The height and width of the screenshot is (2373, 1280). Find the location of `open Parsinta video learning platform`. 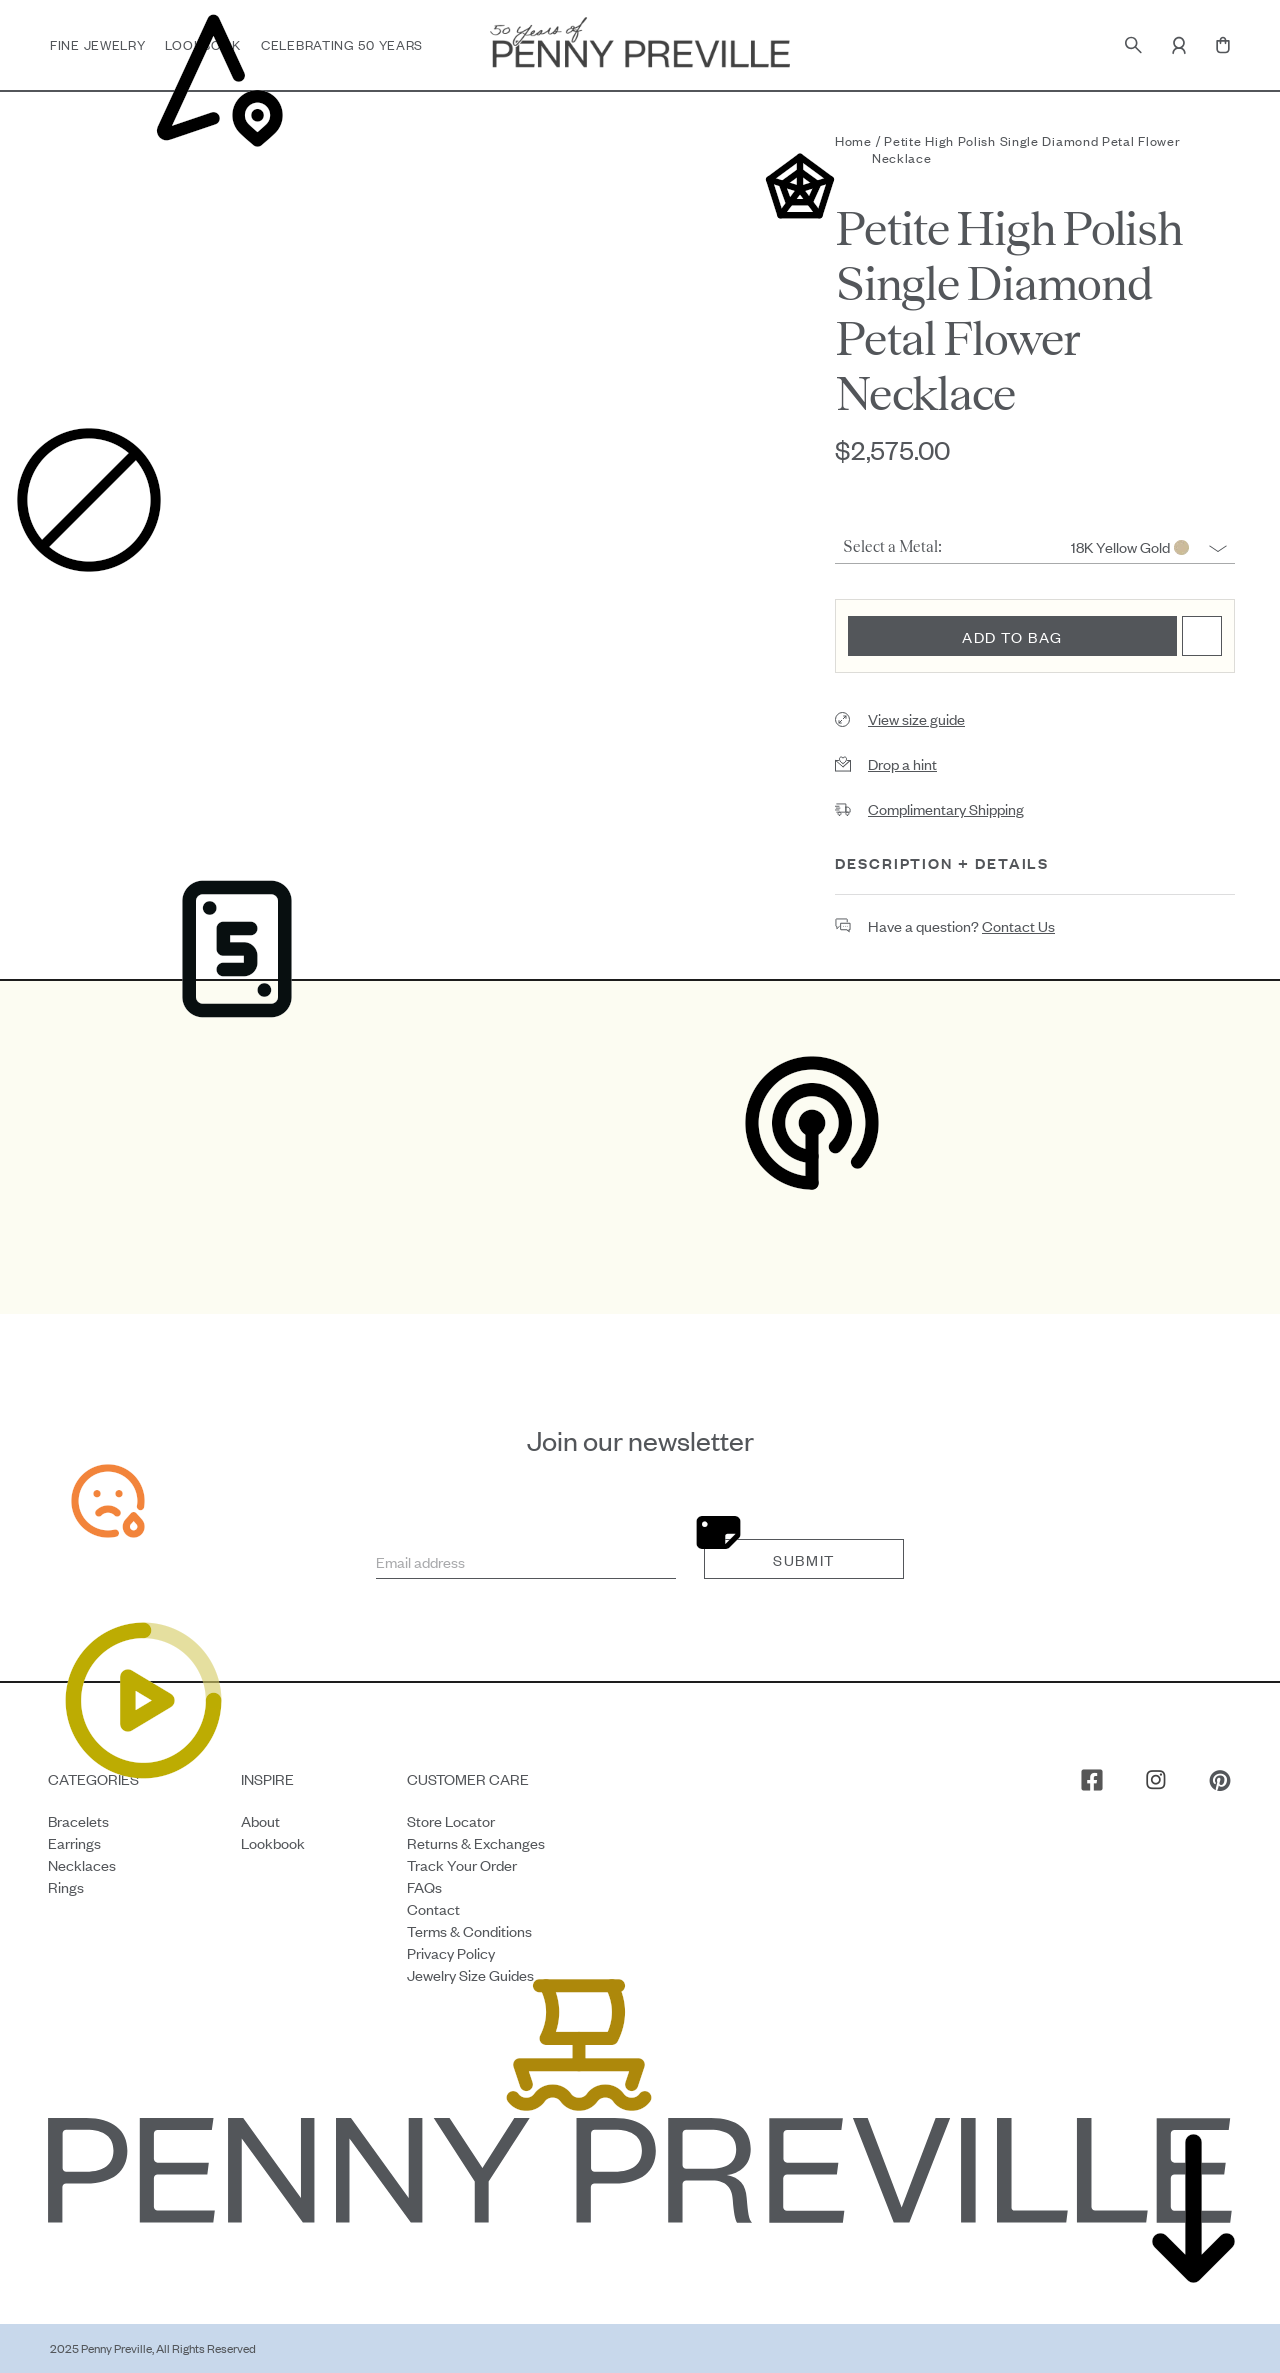

open Parsinta video learning platform is located at coordinates (143, 1700).